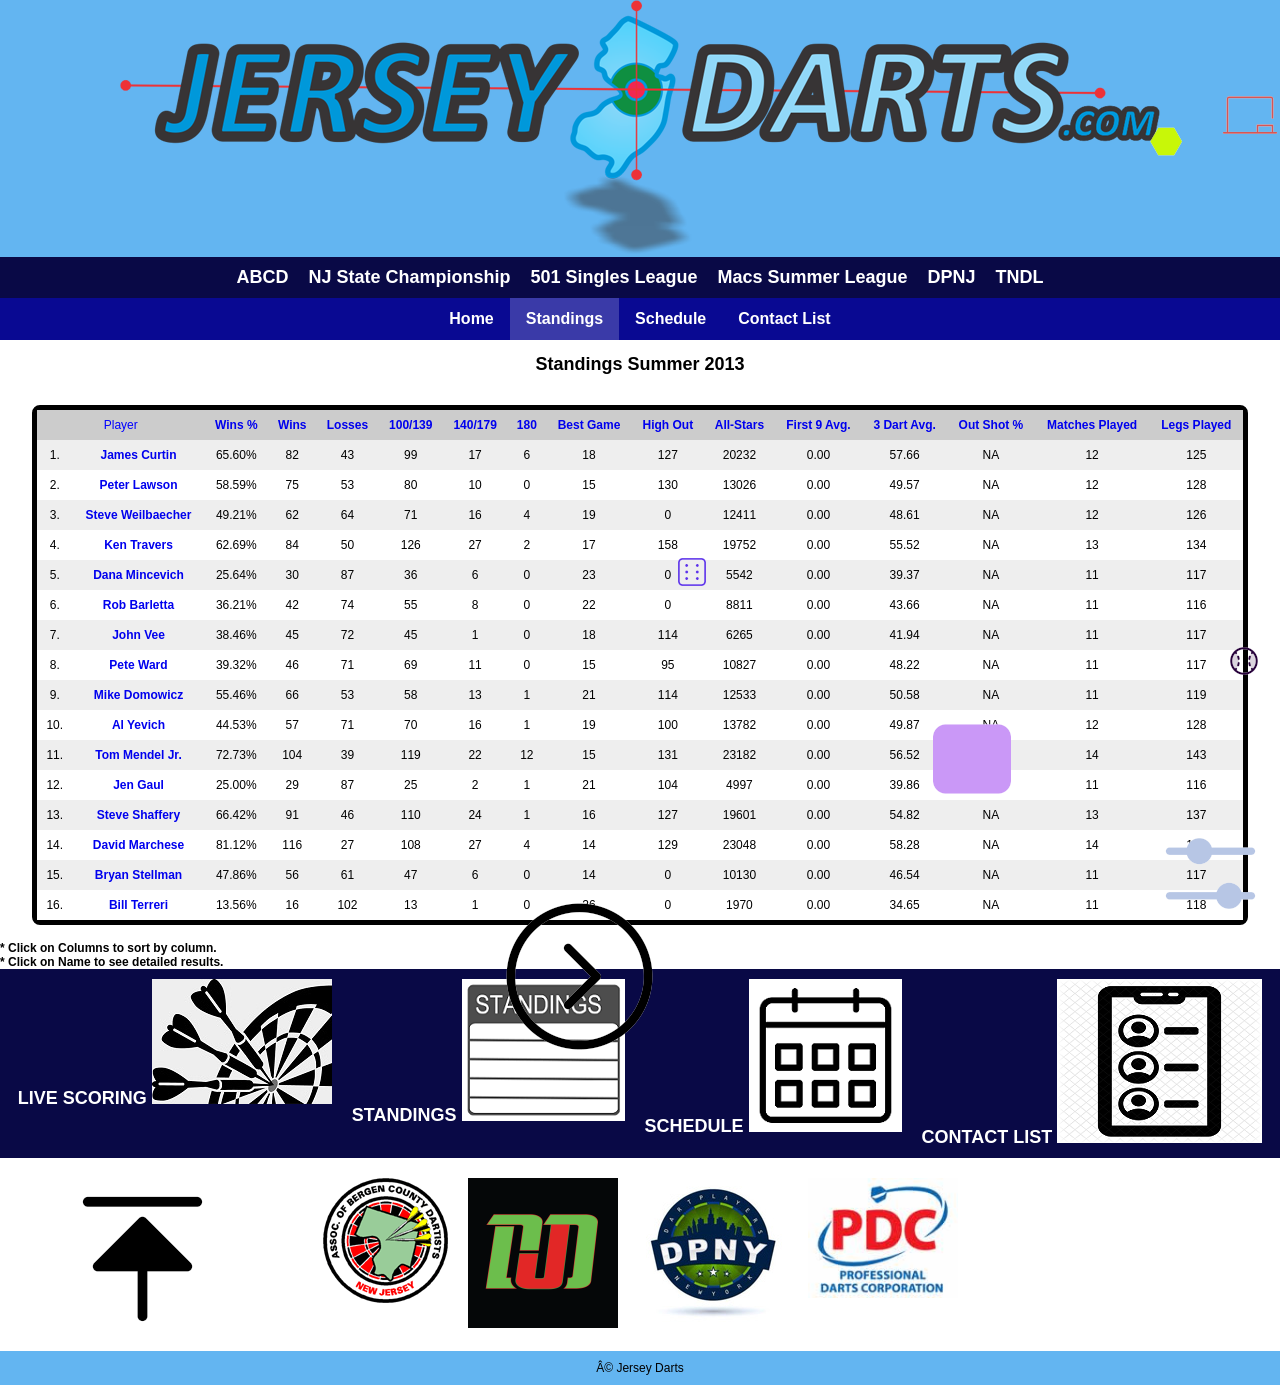 Image resolution: width=1280 pixels, height=1385 pixels. I want to click on adjust settings or preferences, so click(1210, 873).